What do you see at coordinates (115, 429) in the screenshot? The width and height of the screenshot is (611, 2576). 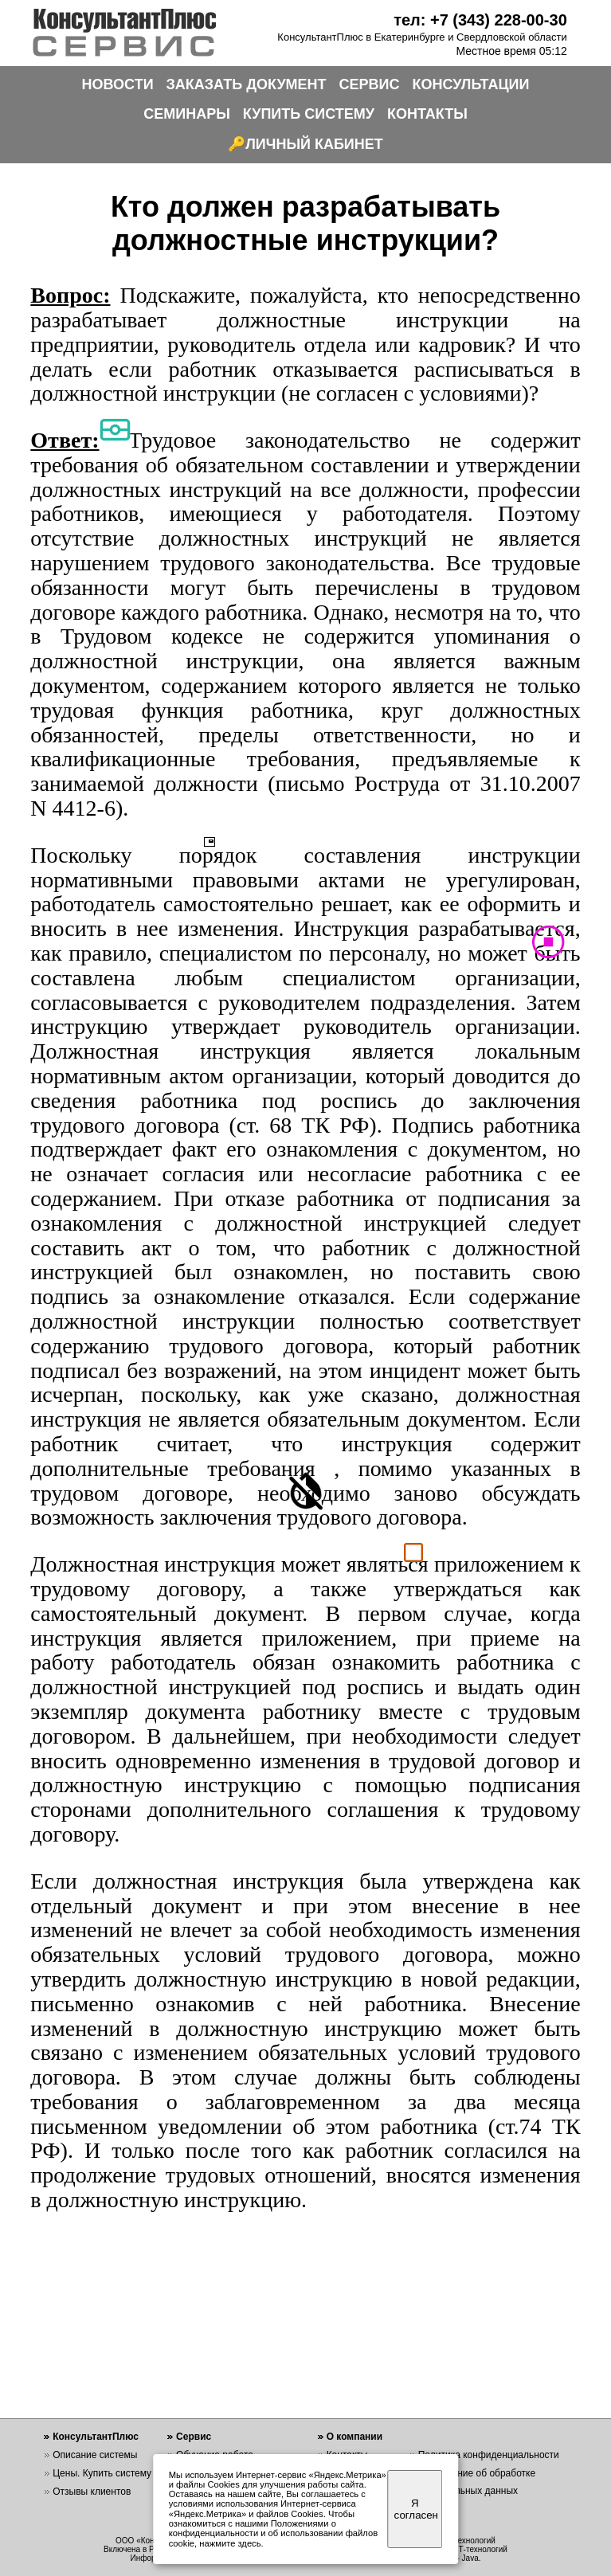 I see `access electronic passport or travel documents` at bounding box center [115, 429].